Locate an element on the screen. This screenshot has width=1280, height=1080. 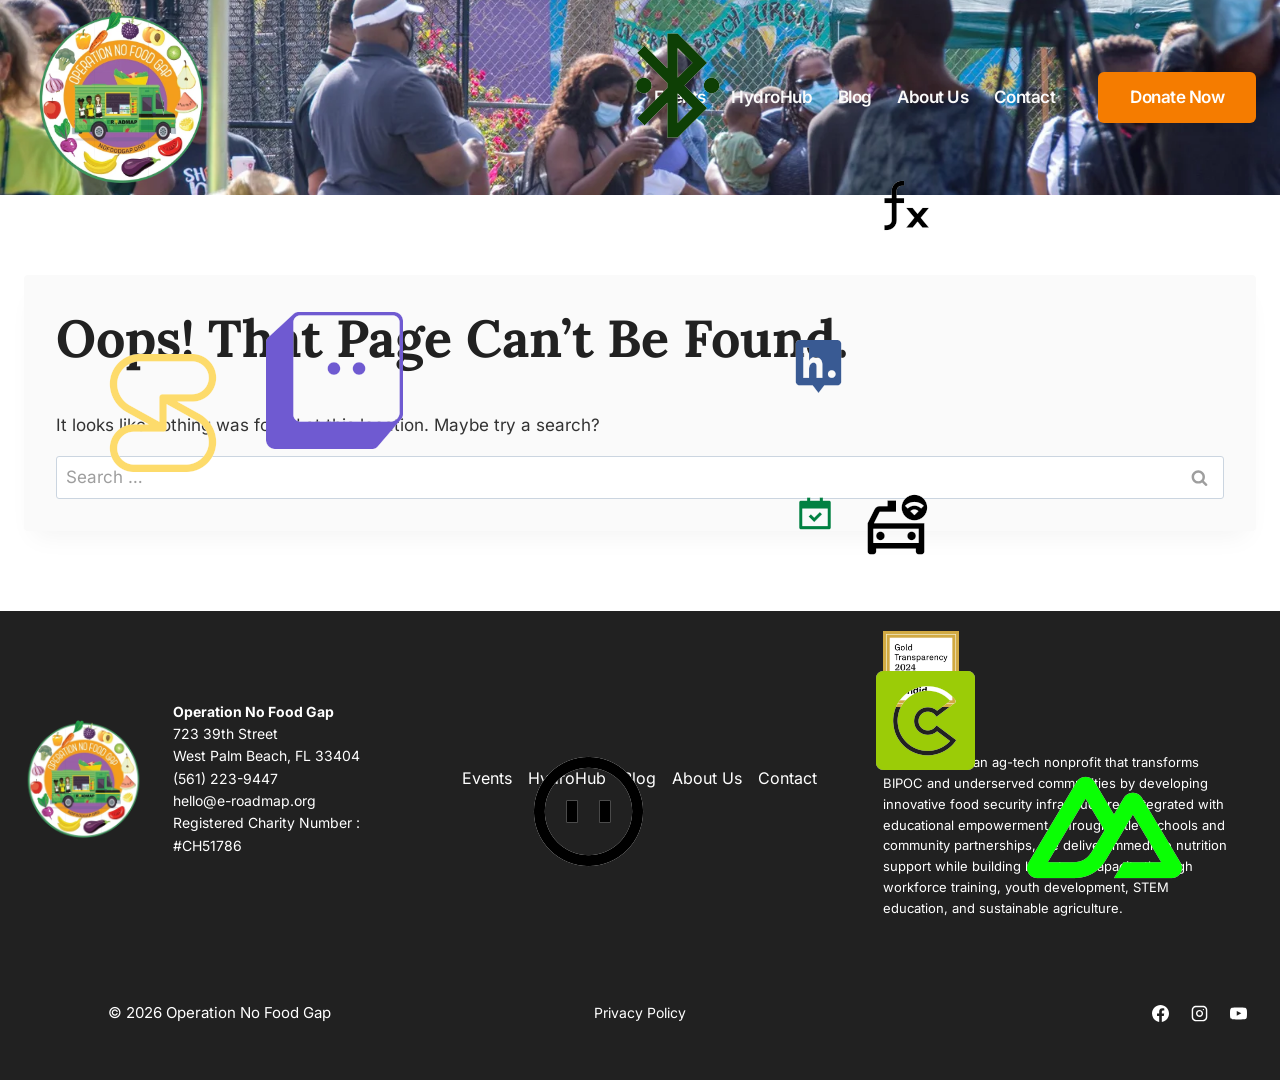
cheerio library logo is located at coordinates (925, 720).